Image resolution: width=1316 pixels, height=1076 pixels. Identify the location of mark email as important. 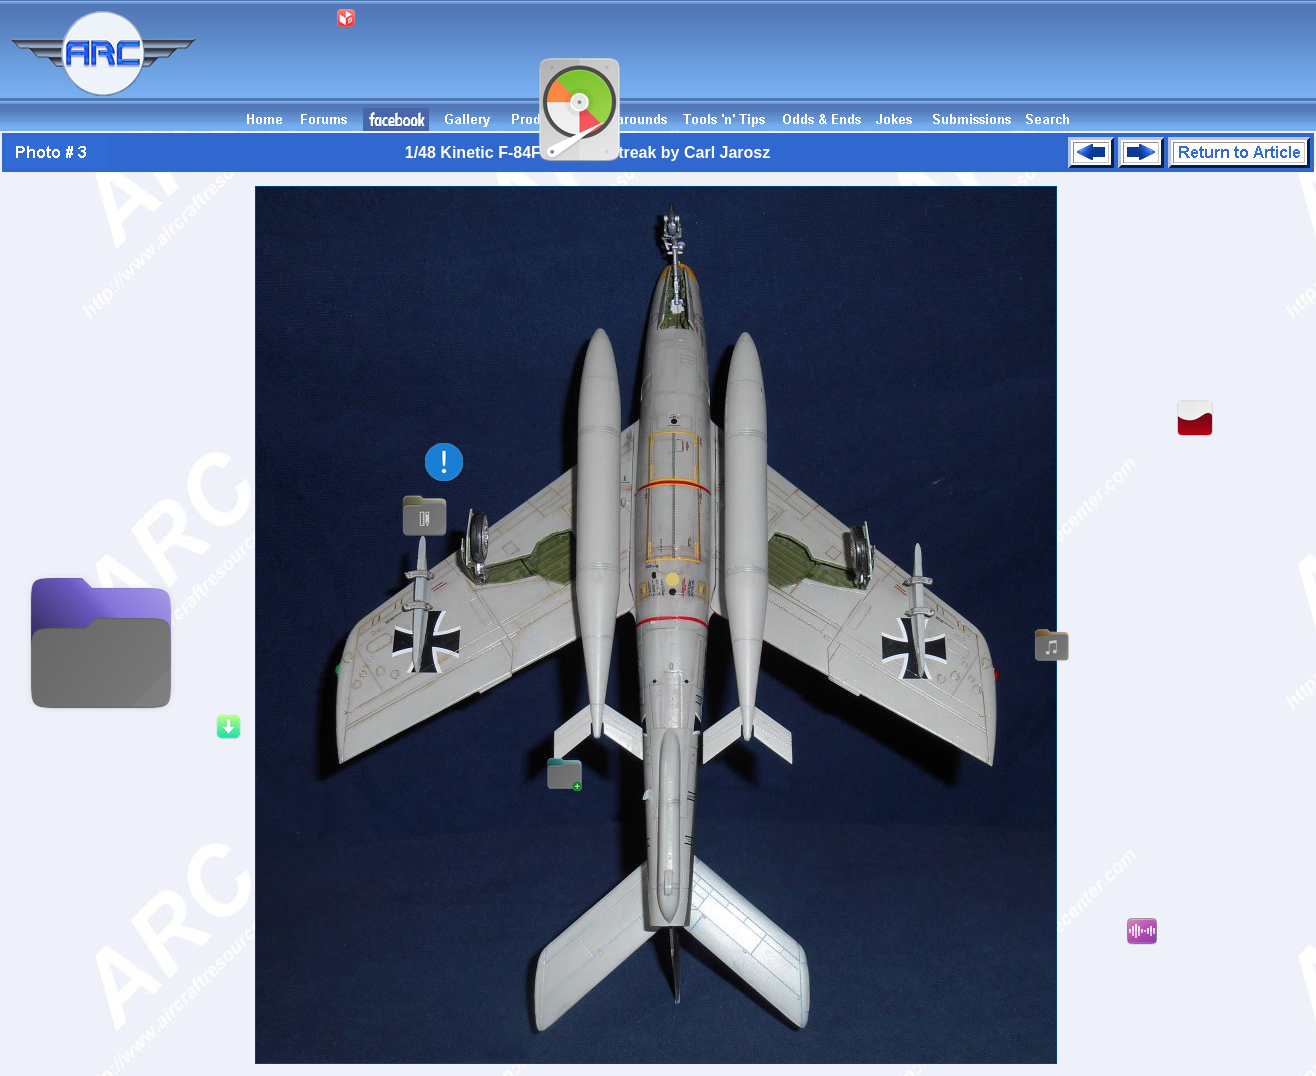
(444, 462).